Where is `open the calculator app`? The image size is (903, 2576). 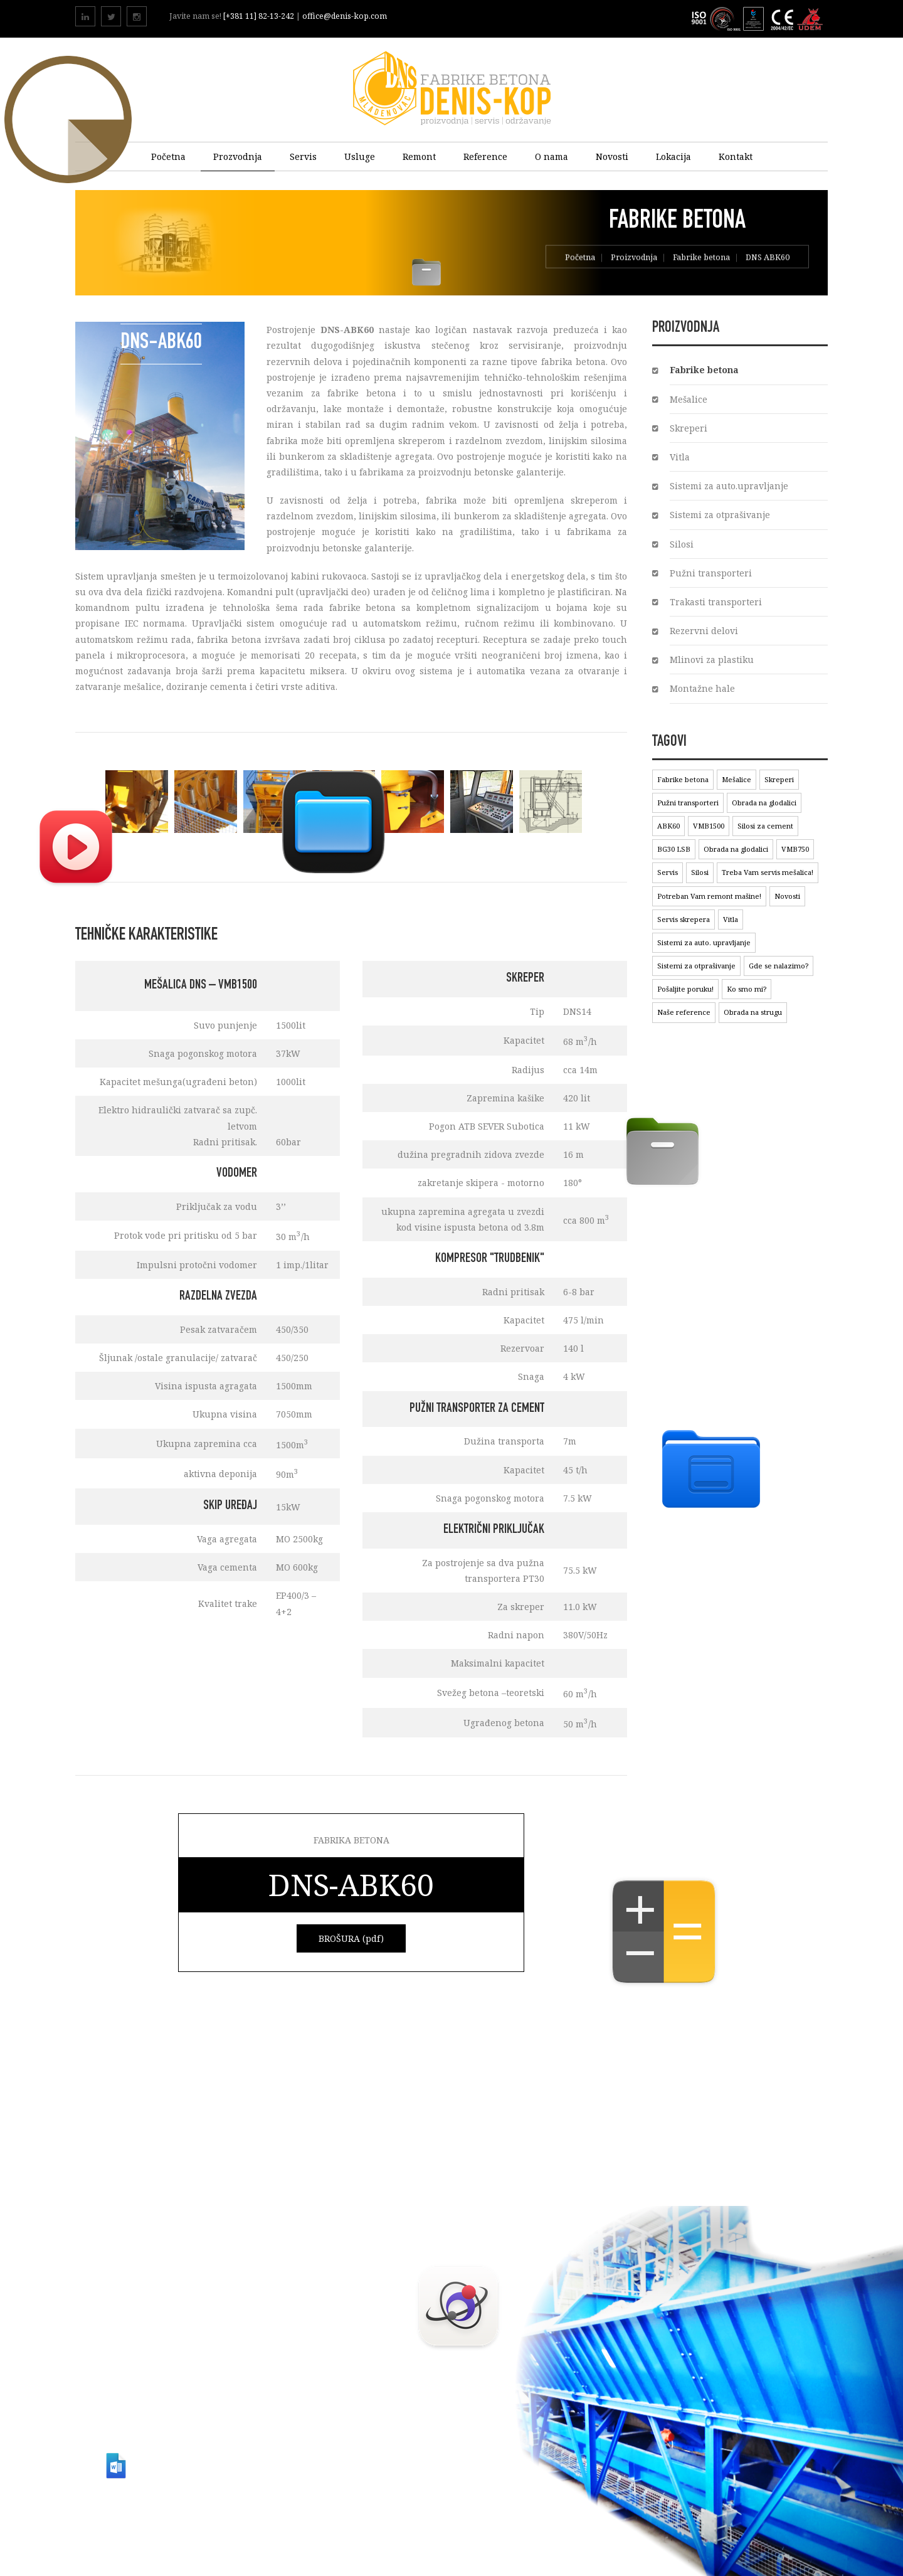
open the calculator app is located at coordinates (663, 1931).